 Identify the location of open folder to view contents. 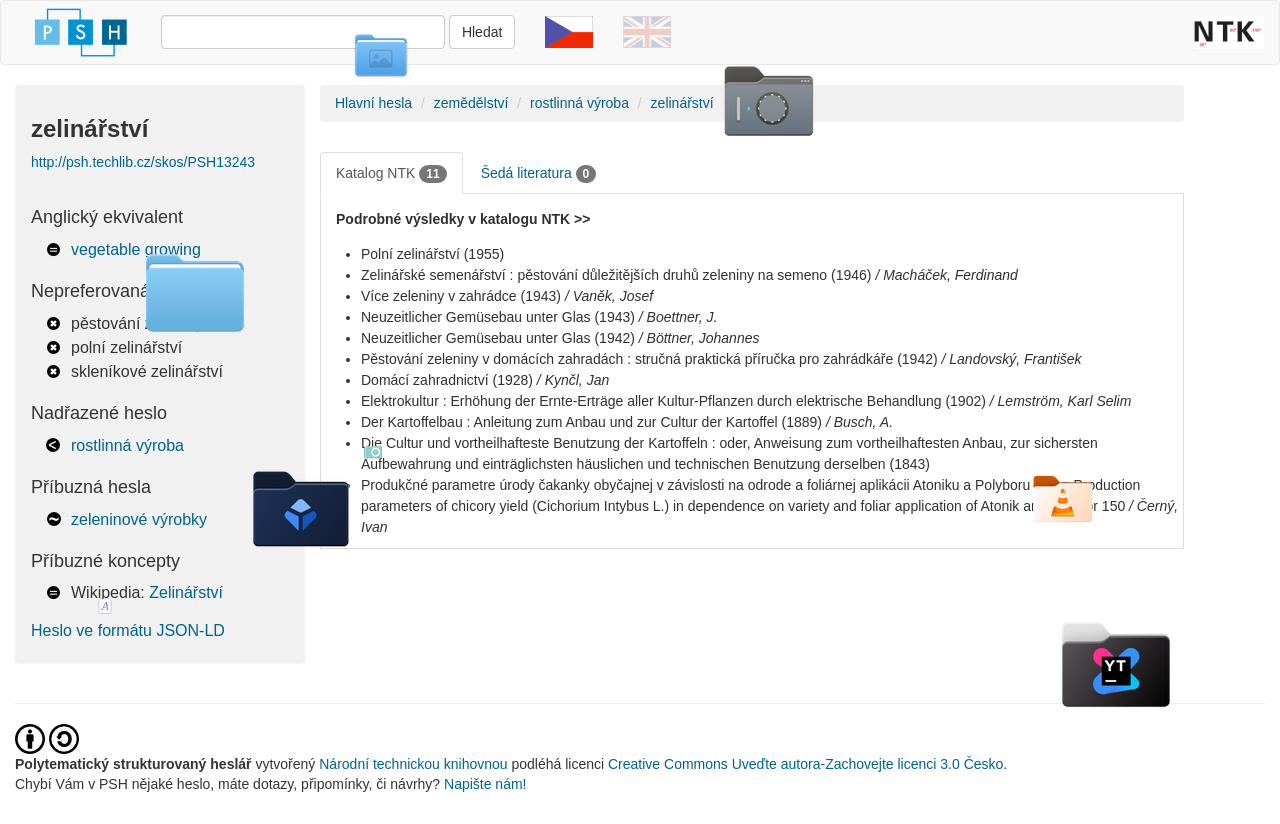
(195, 293).